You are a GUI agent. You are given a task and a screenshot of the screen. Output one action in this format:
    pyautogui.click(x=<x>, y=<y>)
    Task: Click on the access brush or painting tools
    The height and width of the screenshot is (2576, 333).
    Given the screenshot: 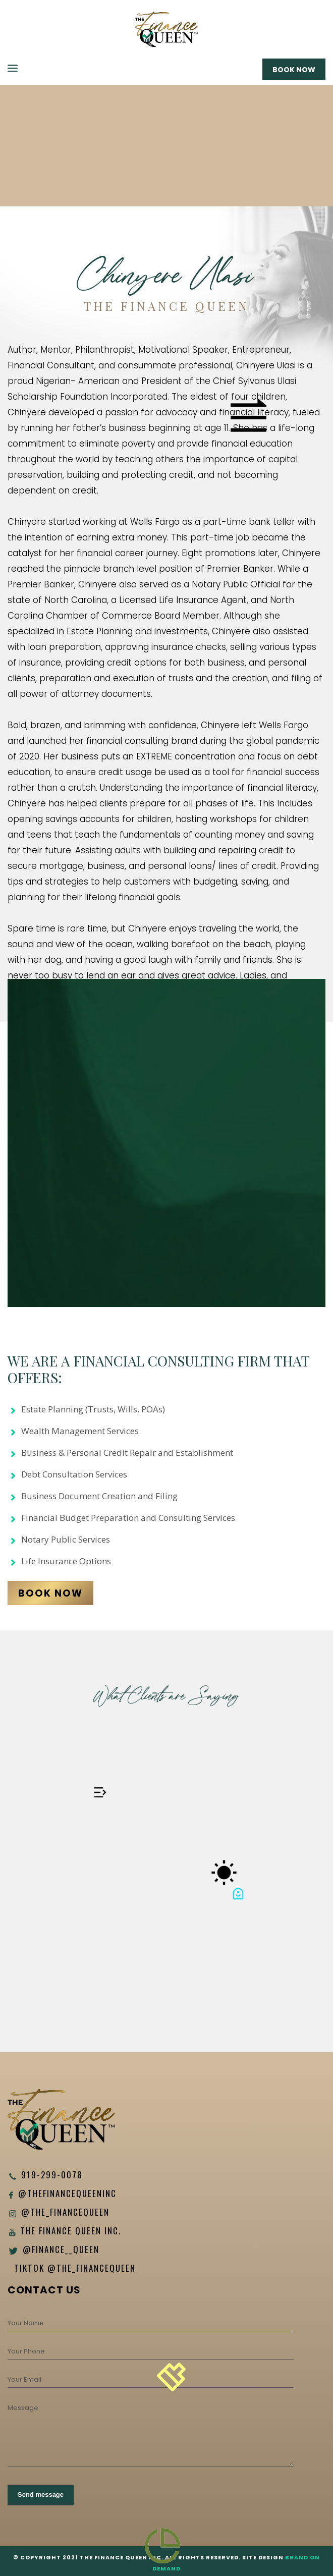 What is the action you would take?
    pyautogui.click(x=172, y=2376)
    